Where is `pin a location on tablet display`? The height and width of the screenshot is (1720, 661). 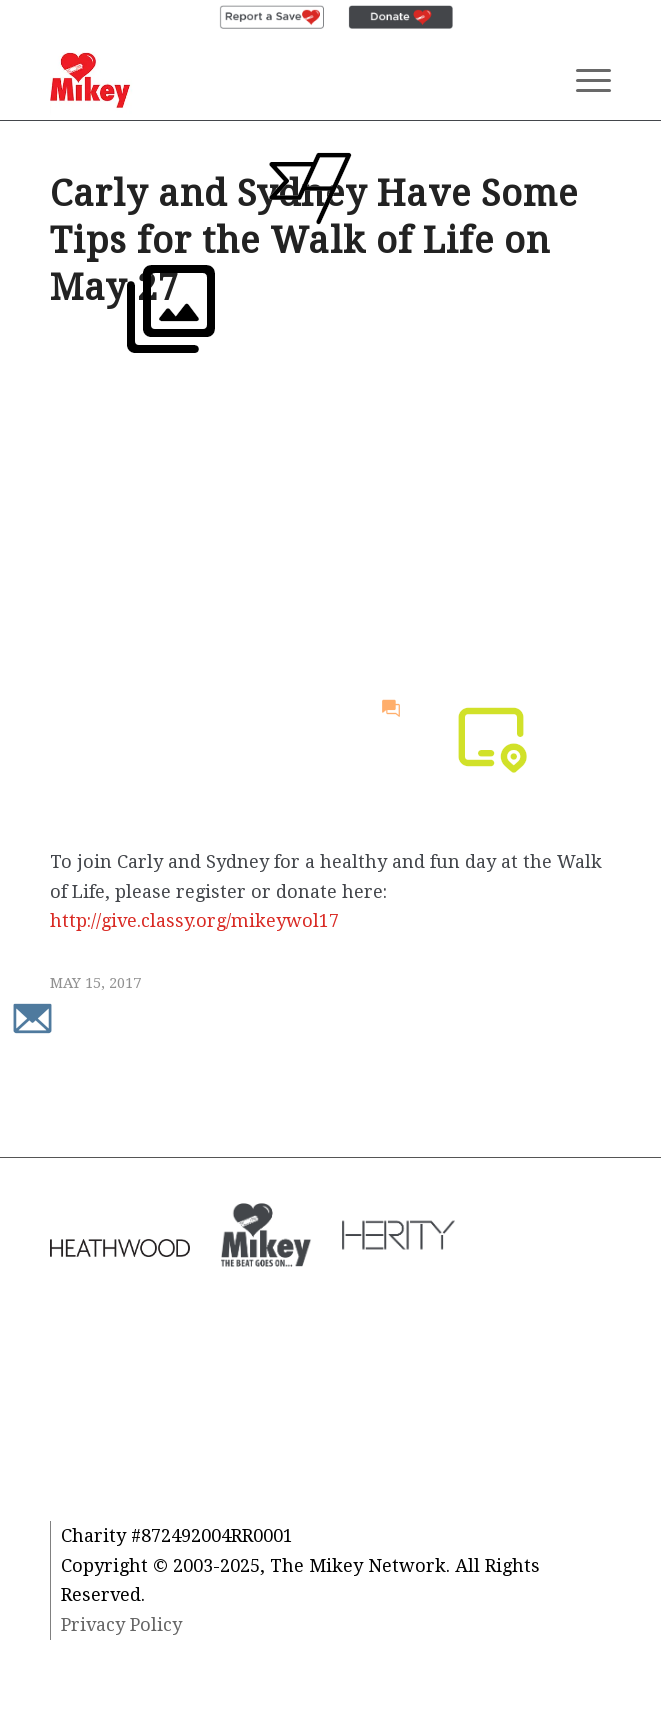
pin a location on tablet display is located at coordinates (491, 737).